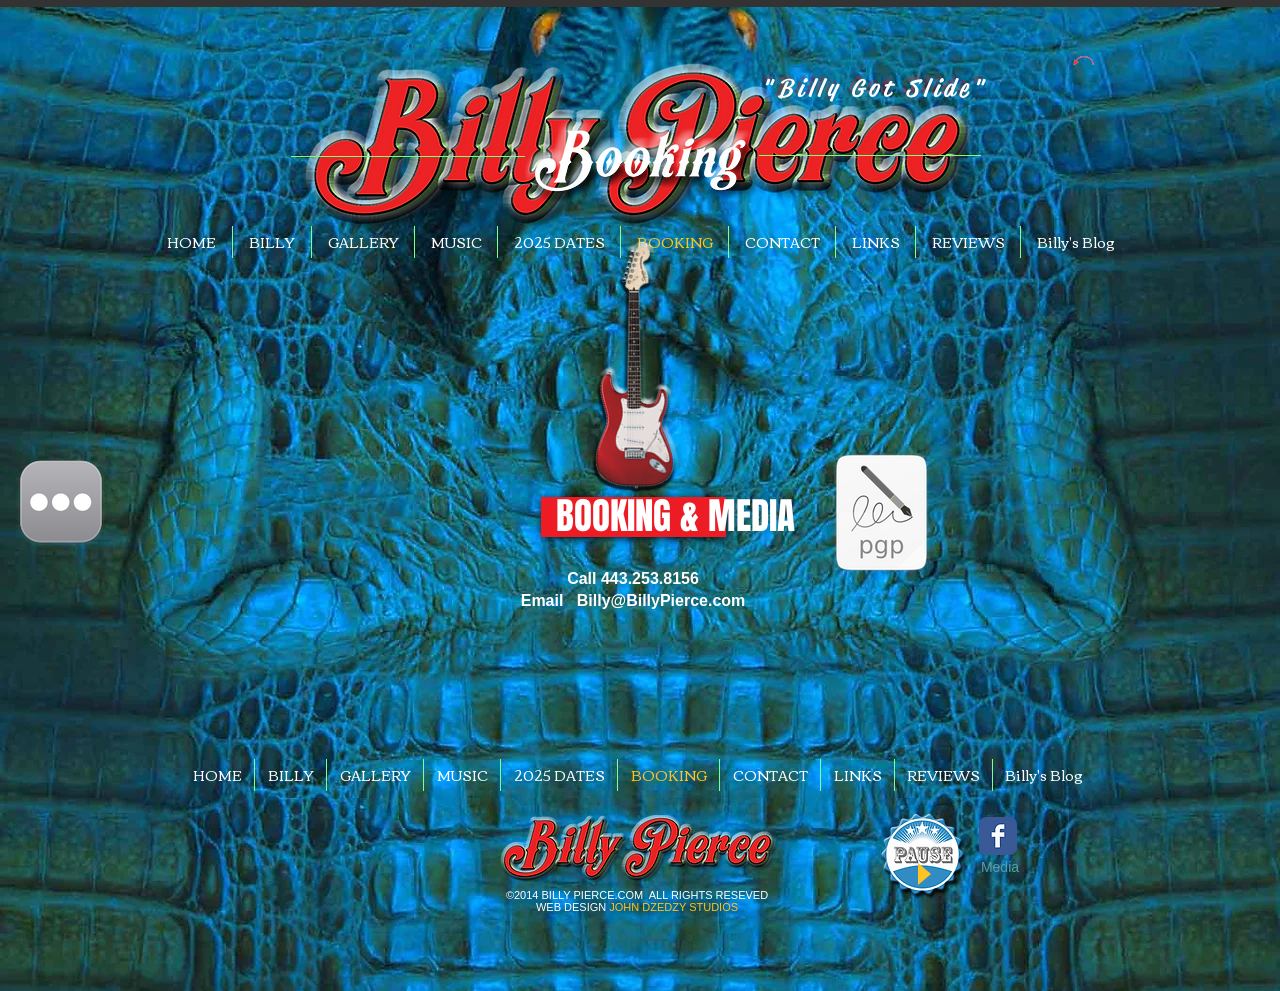 The image size is (1280, 991). Describe the element at coordinates (1083, 60) in the screenshot. I see `undo the last action` at that location.